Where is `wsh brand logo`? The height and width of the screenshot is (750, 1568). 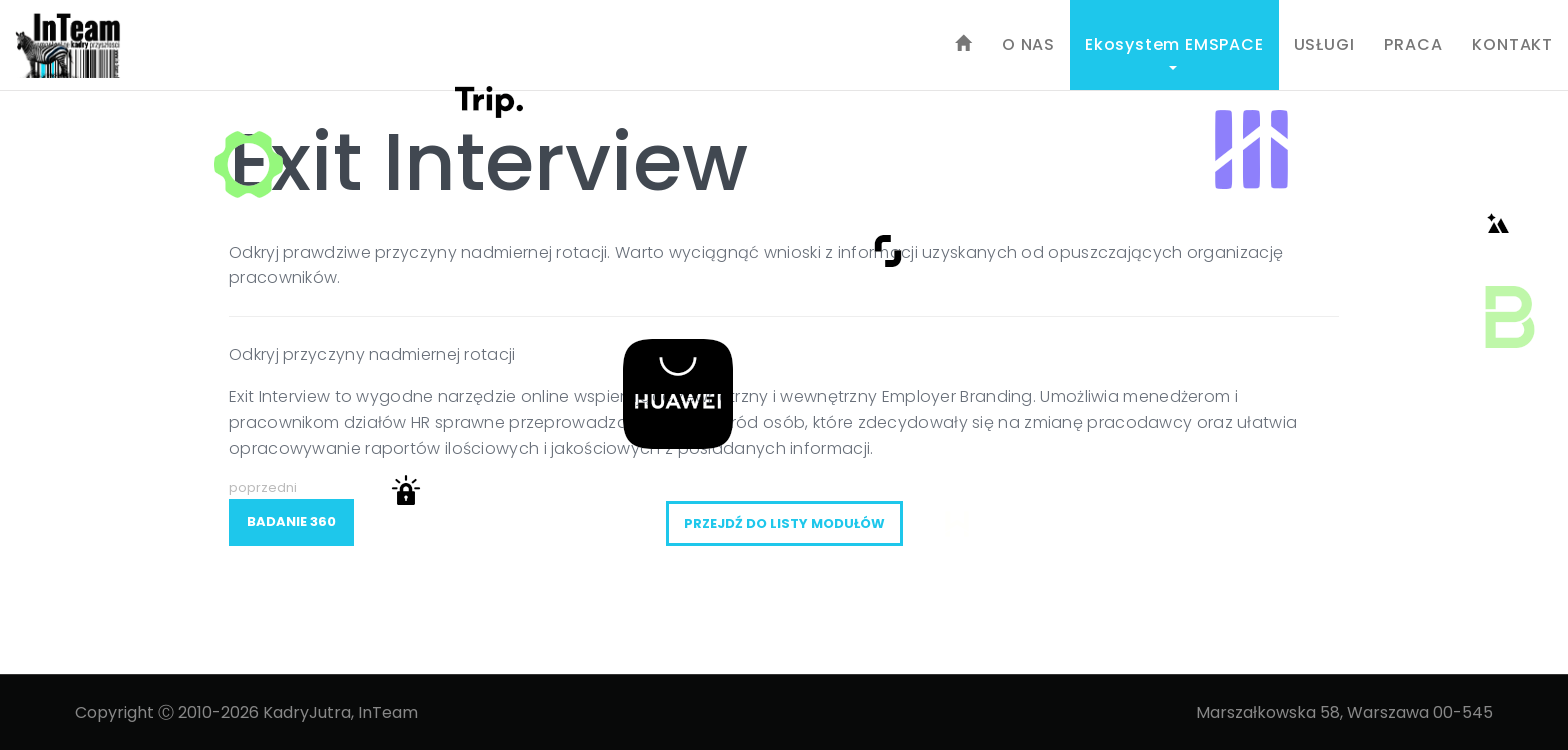
wsh brand logo is located at coordinates (957, 524).